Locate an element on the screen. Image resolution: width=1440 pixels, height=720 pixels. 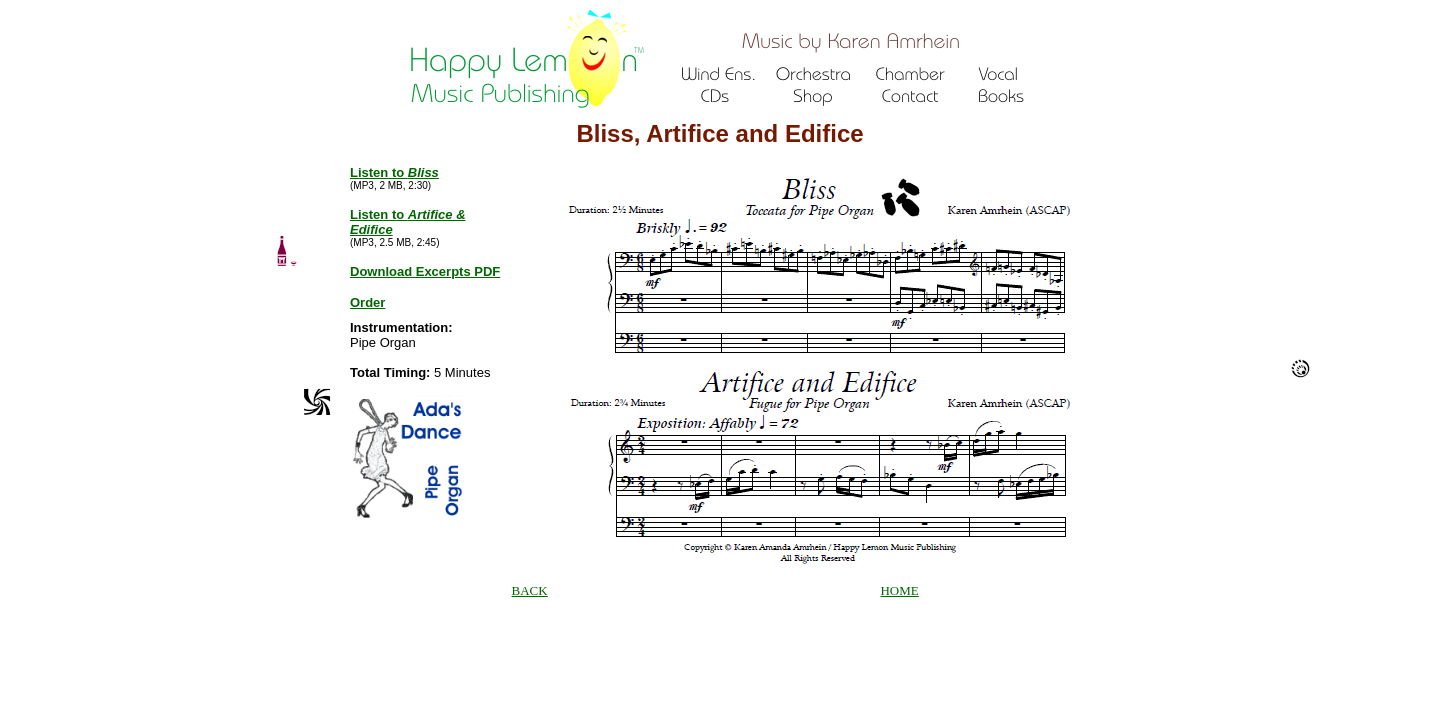
activate sonic or speed boost ability is located at coordinates (1300, 368).